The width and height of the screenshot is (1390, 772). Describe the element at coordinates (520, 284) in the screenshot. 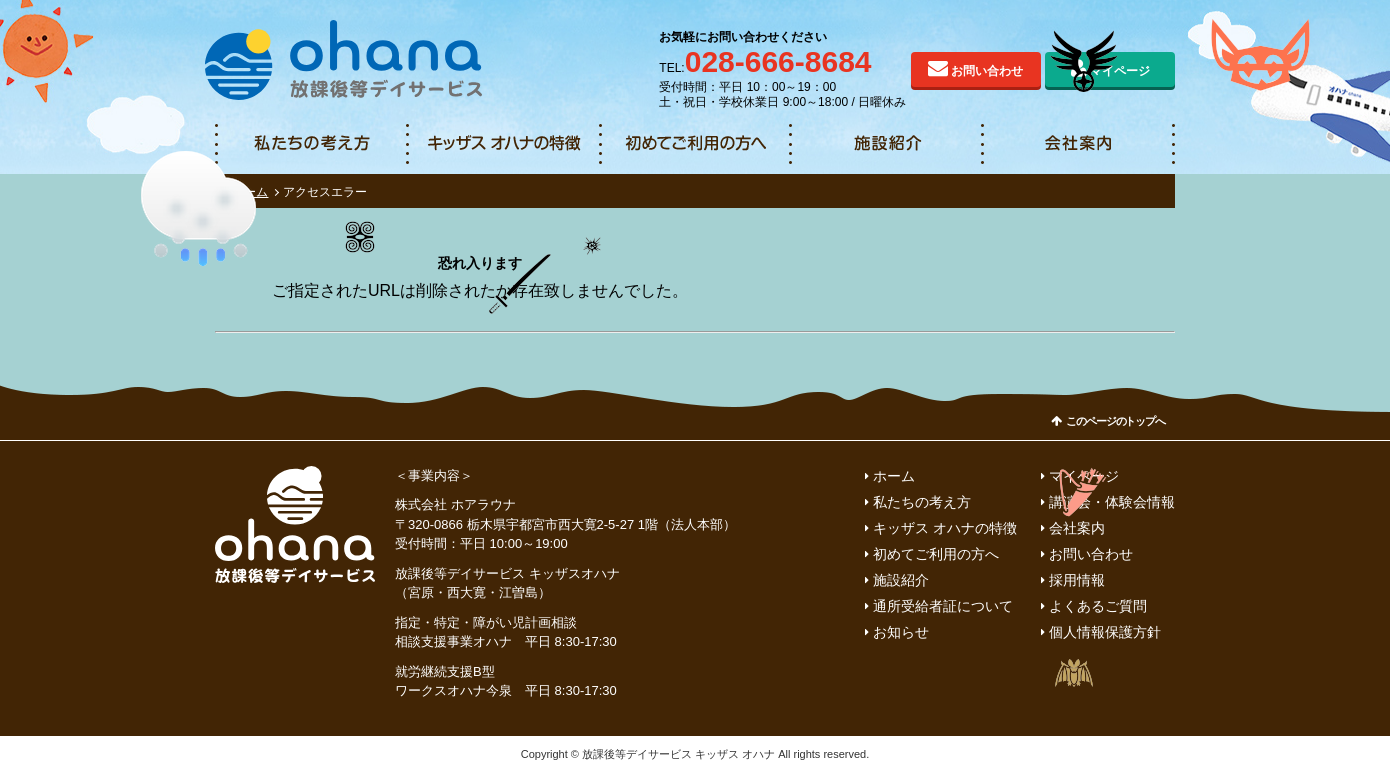

I see `select katana as your weapon` at that location.